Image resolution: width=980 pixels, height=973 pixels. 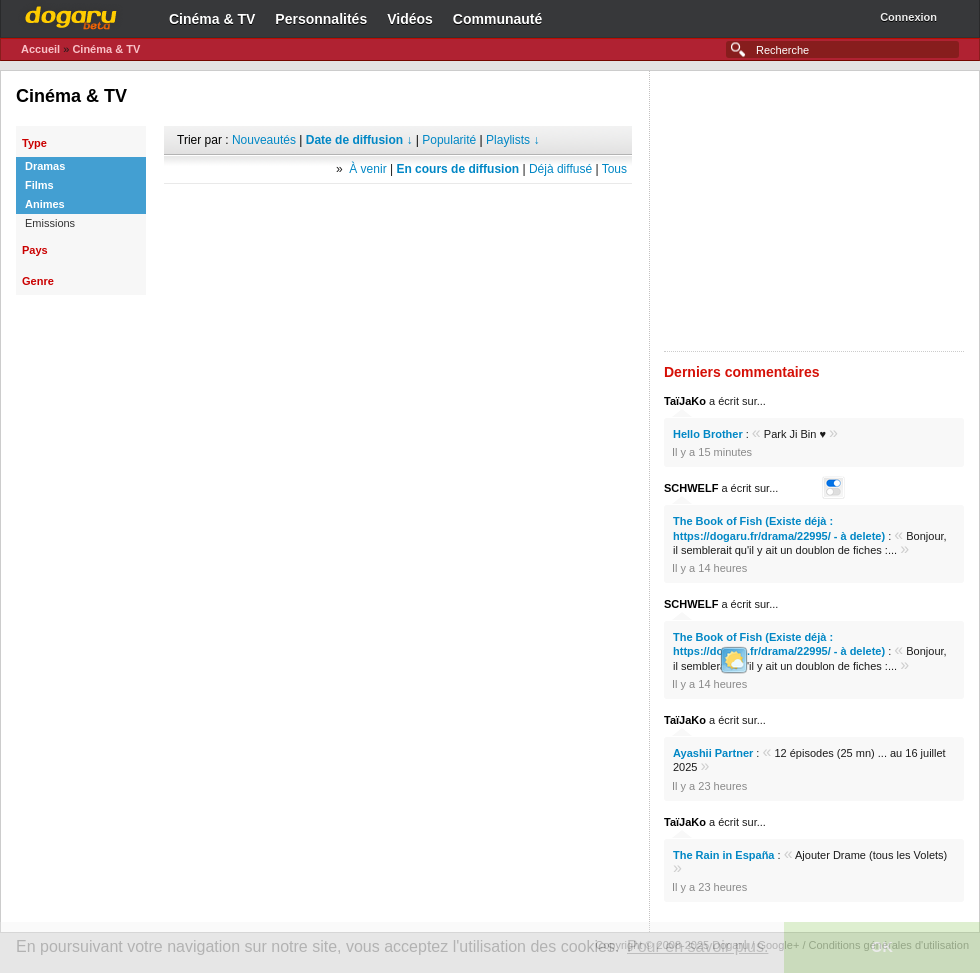 I want to click on open system settings or preferences, so click(x=833, y=487).